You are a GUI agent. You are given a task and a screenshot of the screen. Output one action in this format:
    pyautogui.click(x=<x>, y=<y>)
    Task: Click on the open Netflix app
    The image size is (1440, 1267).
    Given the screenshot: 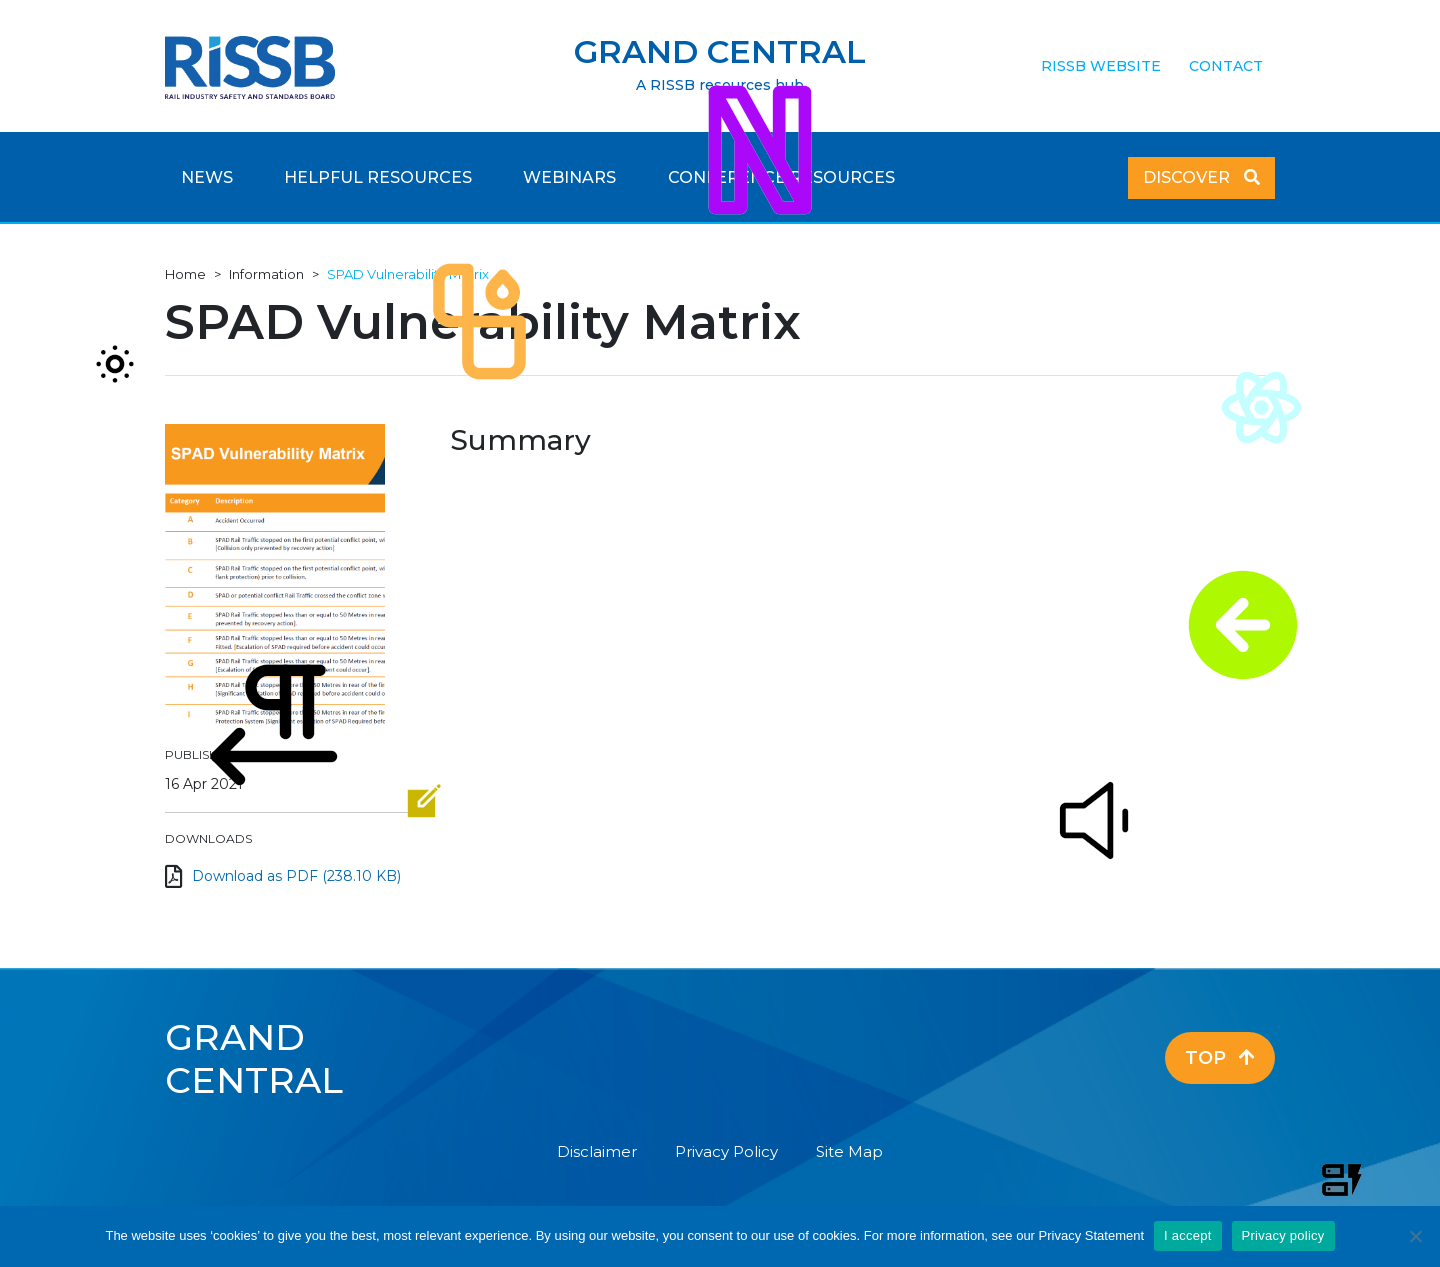 What is the action you would take?
    pyautogui.click(x=760, y=150)
    